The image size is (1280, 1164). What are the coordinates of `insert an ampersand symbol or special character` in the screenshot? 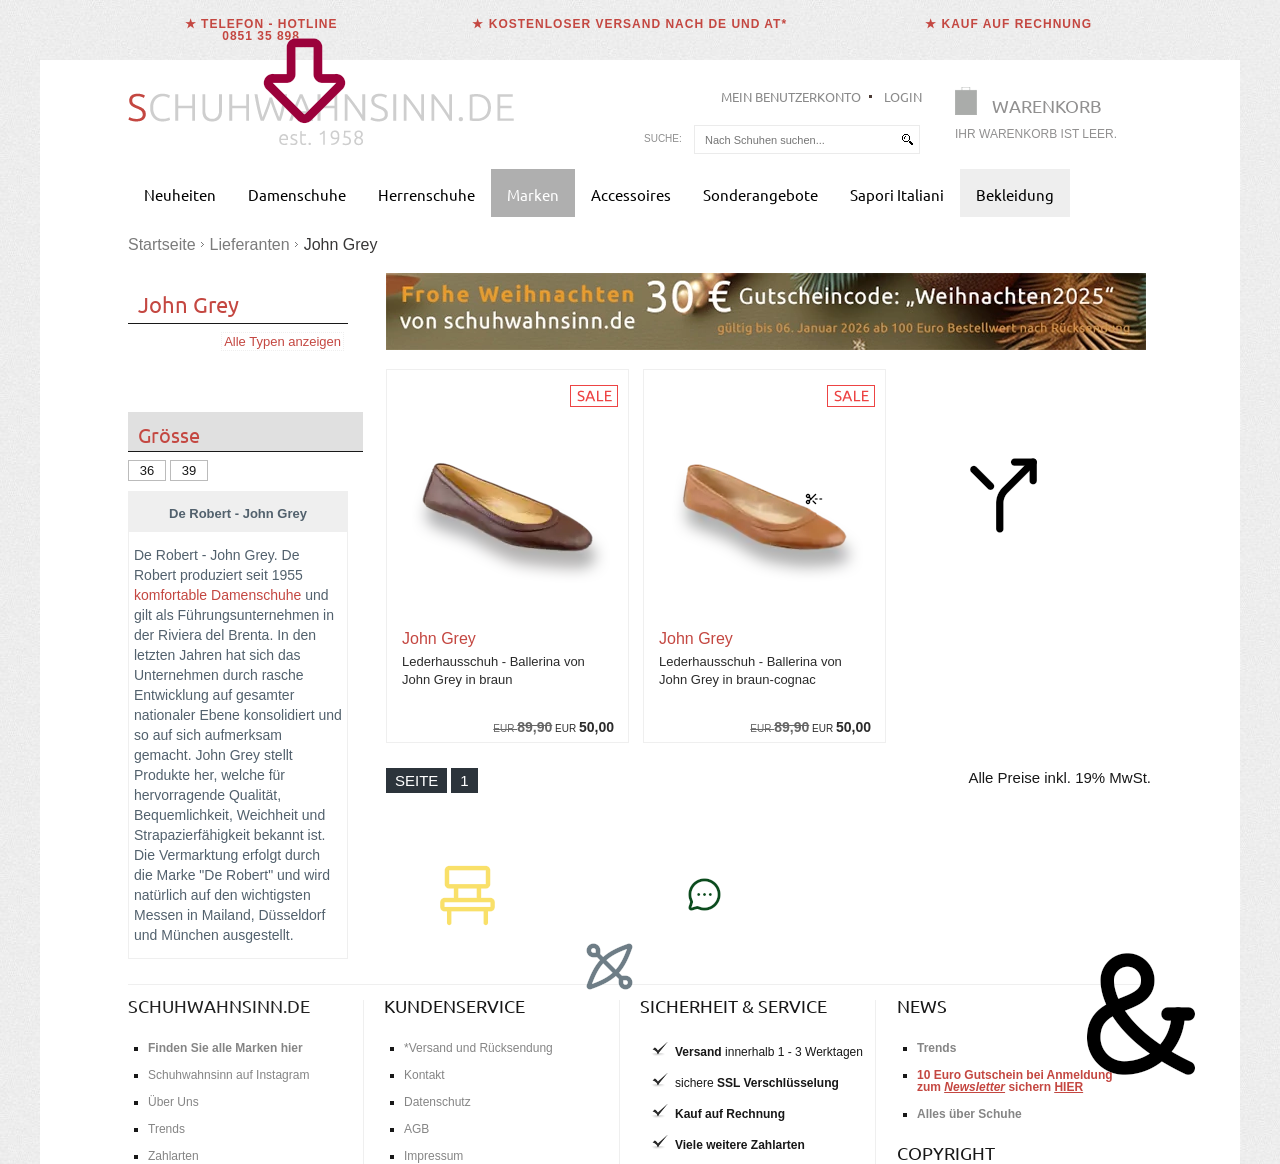 It's located at (1141, 1014).